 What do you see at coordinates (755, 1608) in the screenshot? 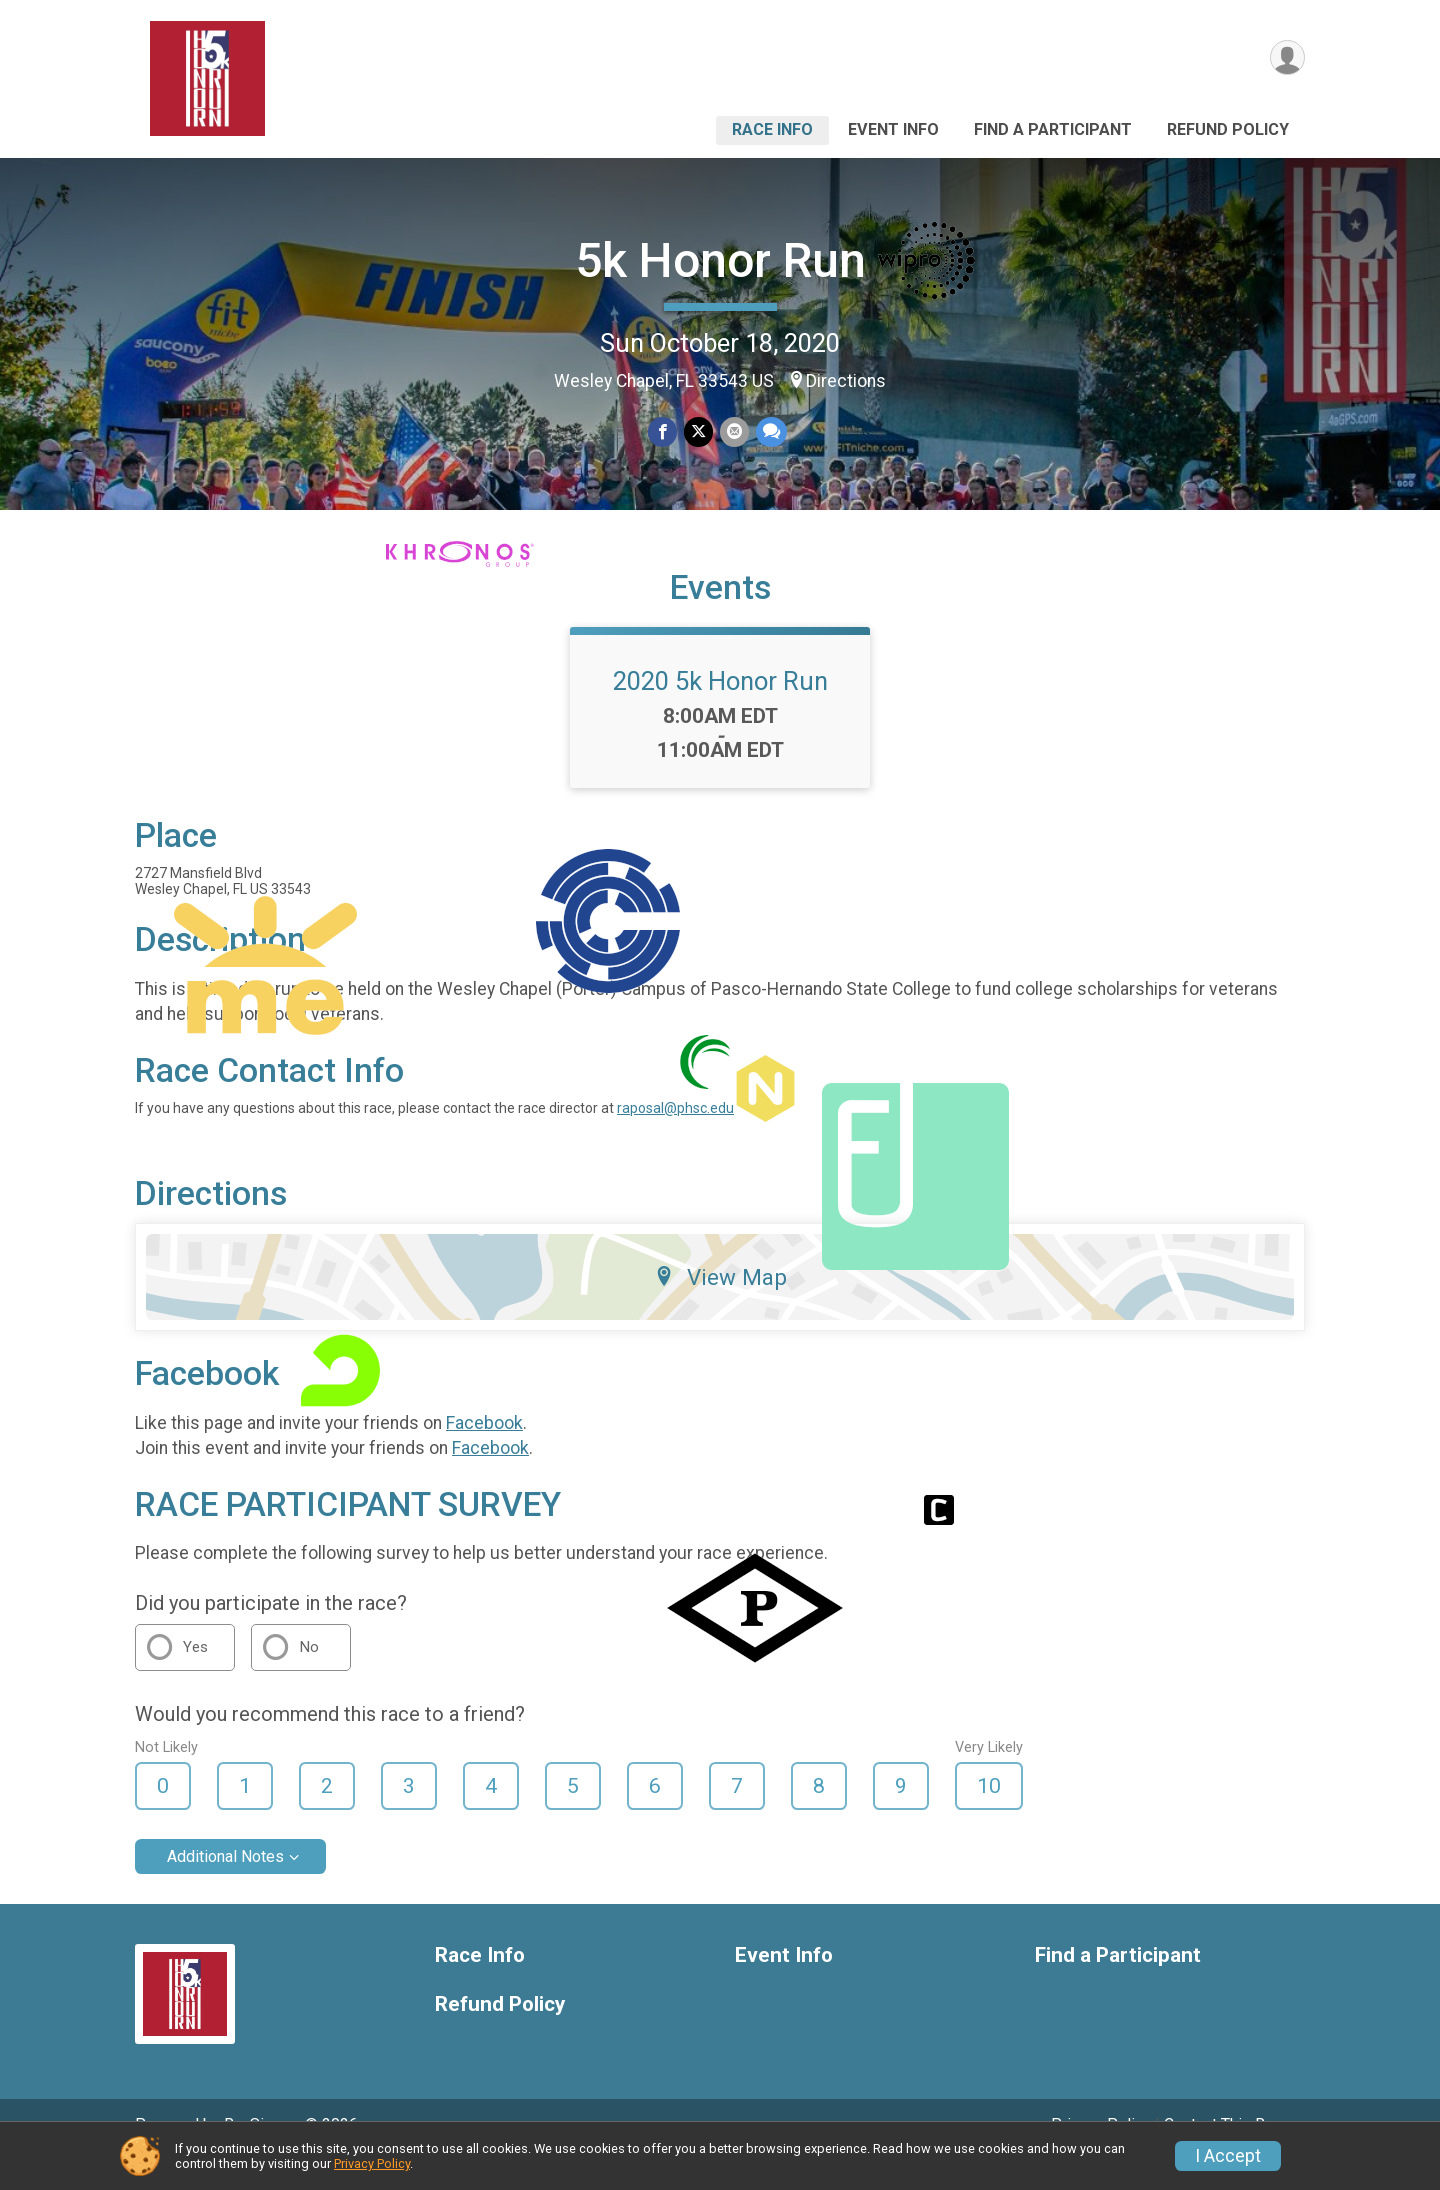
I see `powers brand logo` at bounding box center [755, 1608].